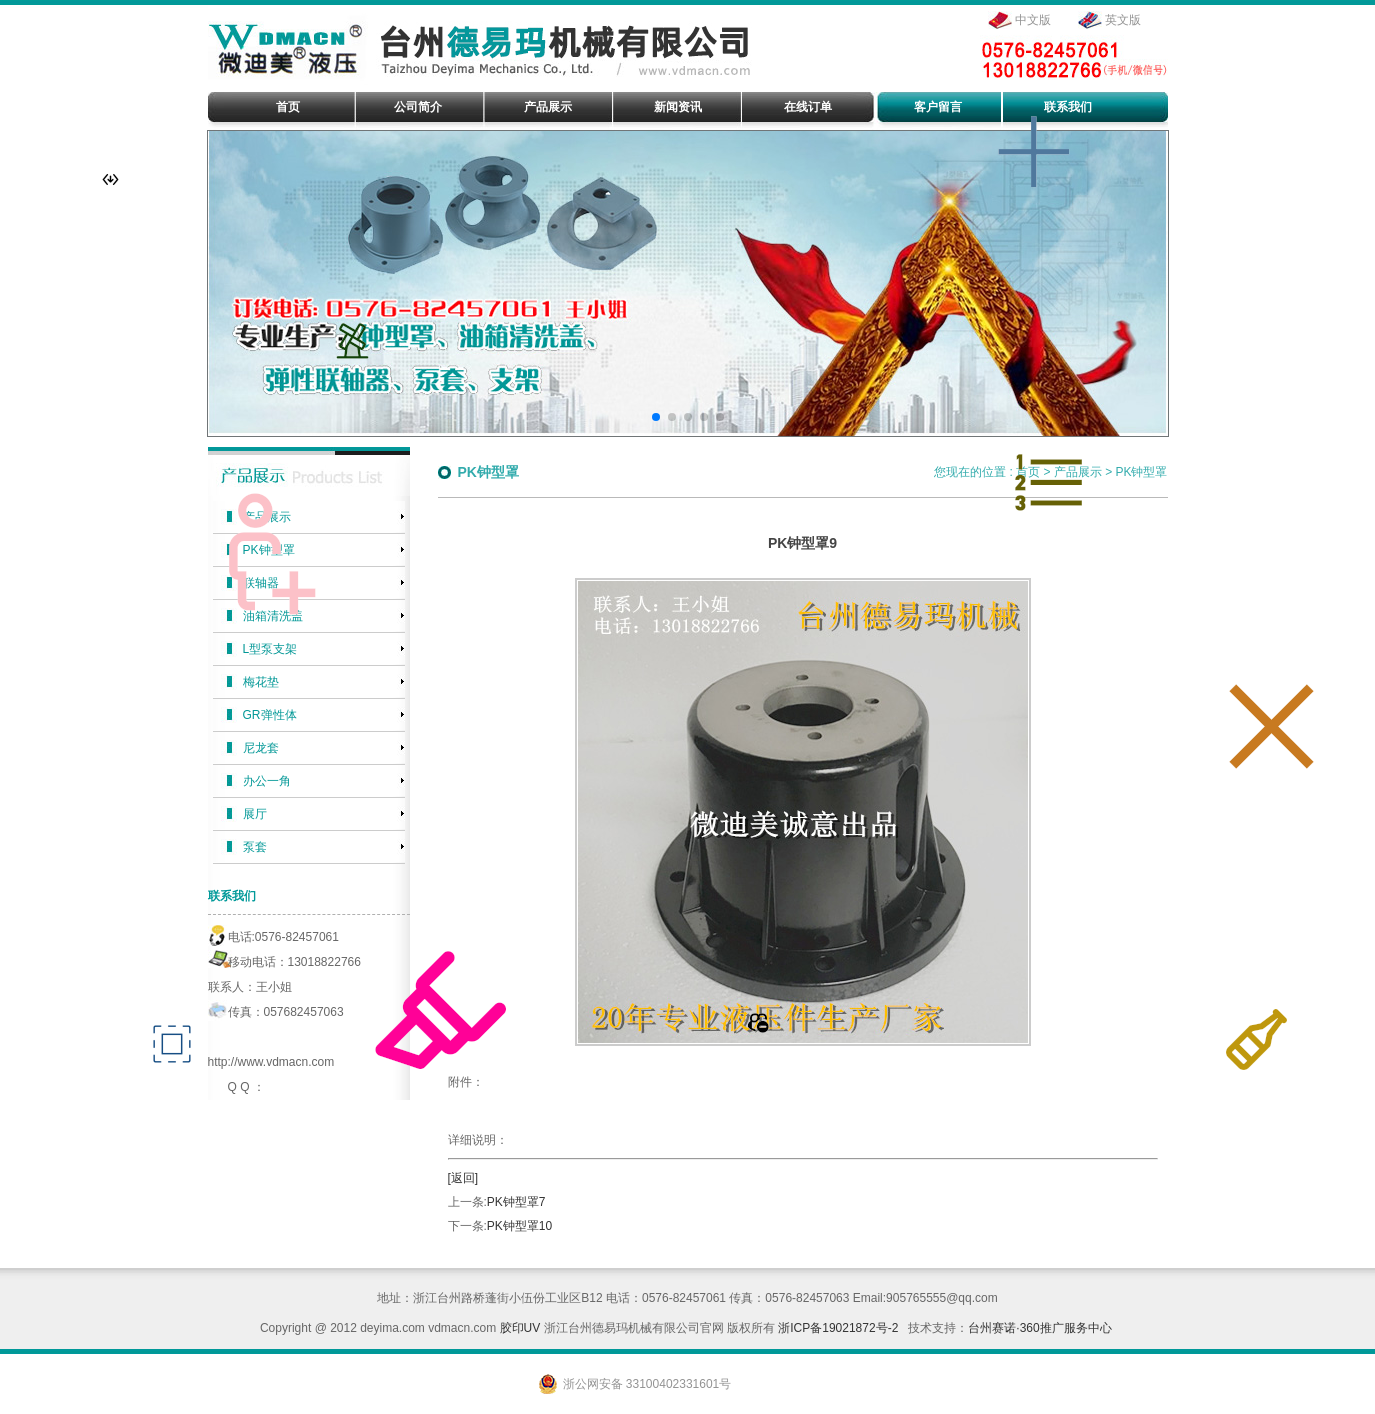 This screenshot has height=1414, width=1375. What do you see at coordinates (172, 1044) in the screenshot?
I see `select all items` at bounding box center [172, 1044].